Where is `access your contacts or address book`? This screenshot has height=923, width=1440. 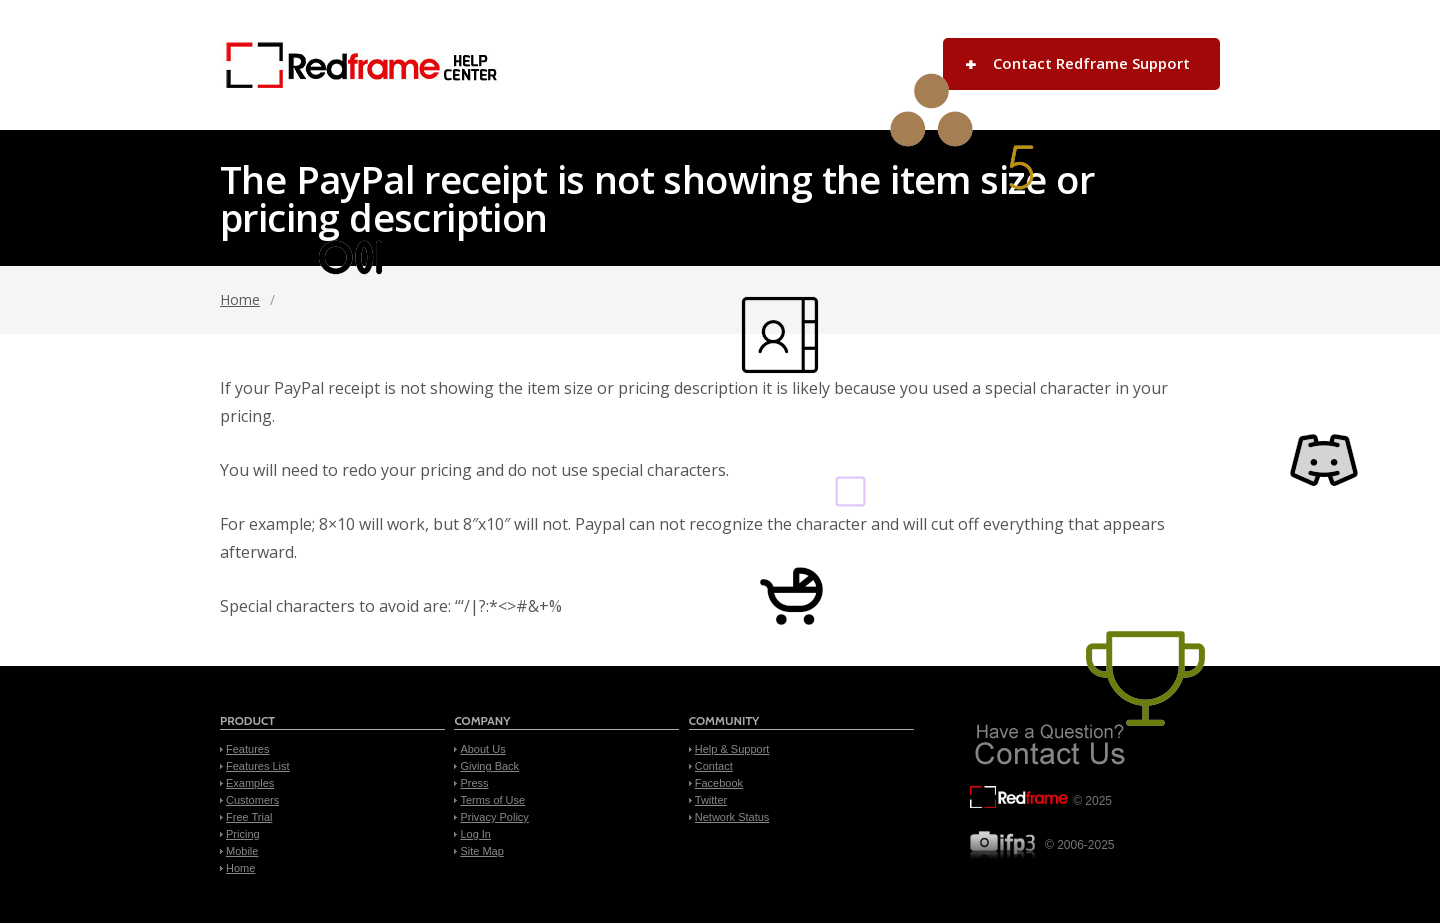
access your contacts or address book is located at coordinates (780, 335).